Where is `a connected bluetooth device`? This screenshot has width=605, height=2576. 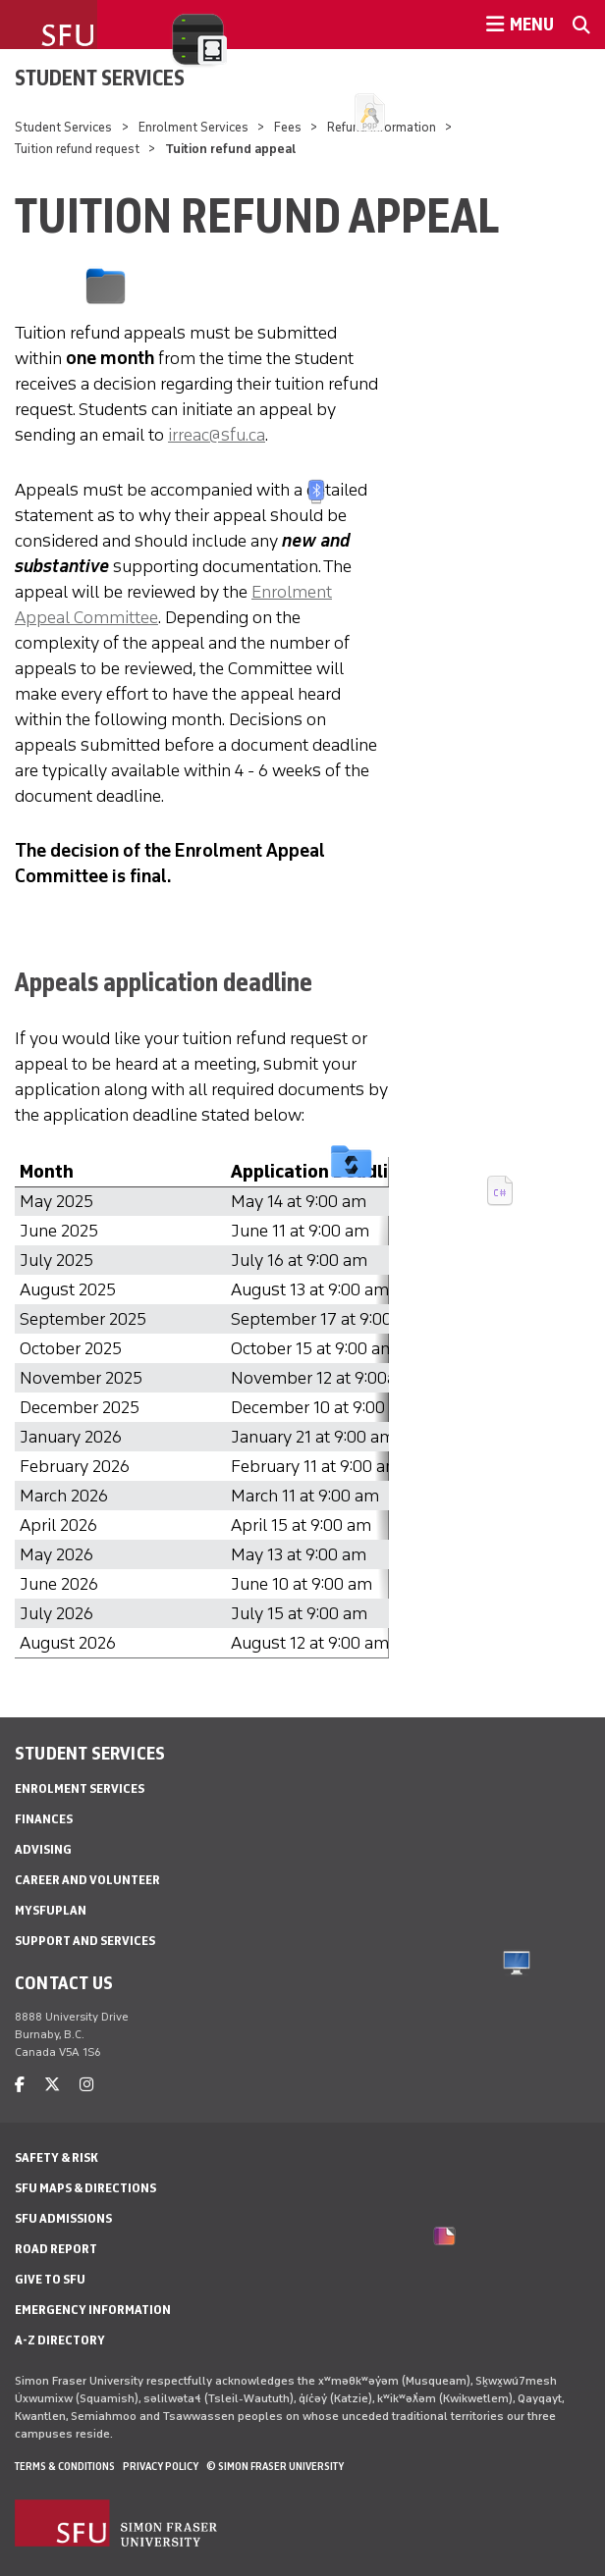 a connected bluetooth device is located at coordinates (316, 492).